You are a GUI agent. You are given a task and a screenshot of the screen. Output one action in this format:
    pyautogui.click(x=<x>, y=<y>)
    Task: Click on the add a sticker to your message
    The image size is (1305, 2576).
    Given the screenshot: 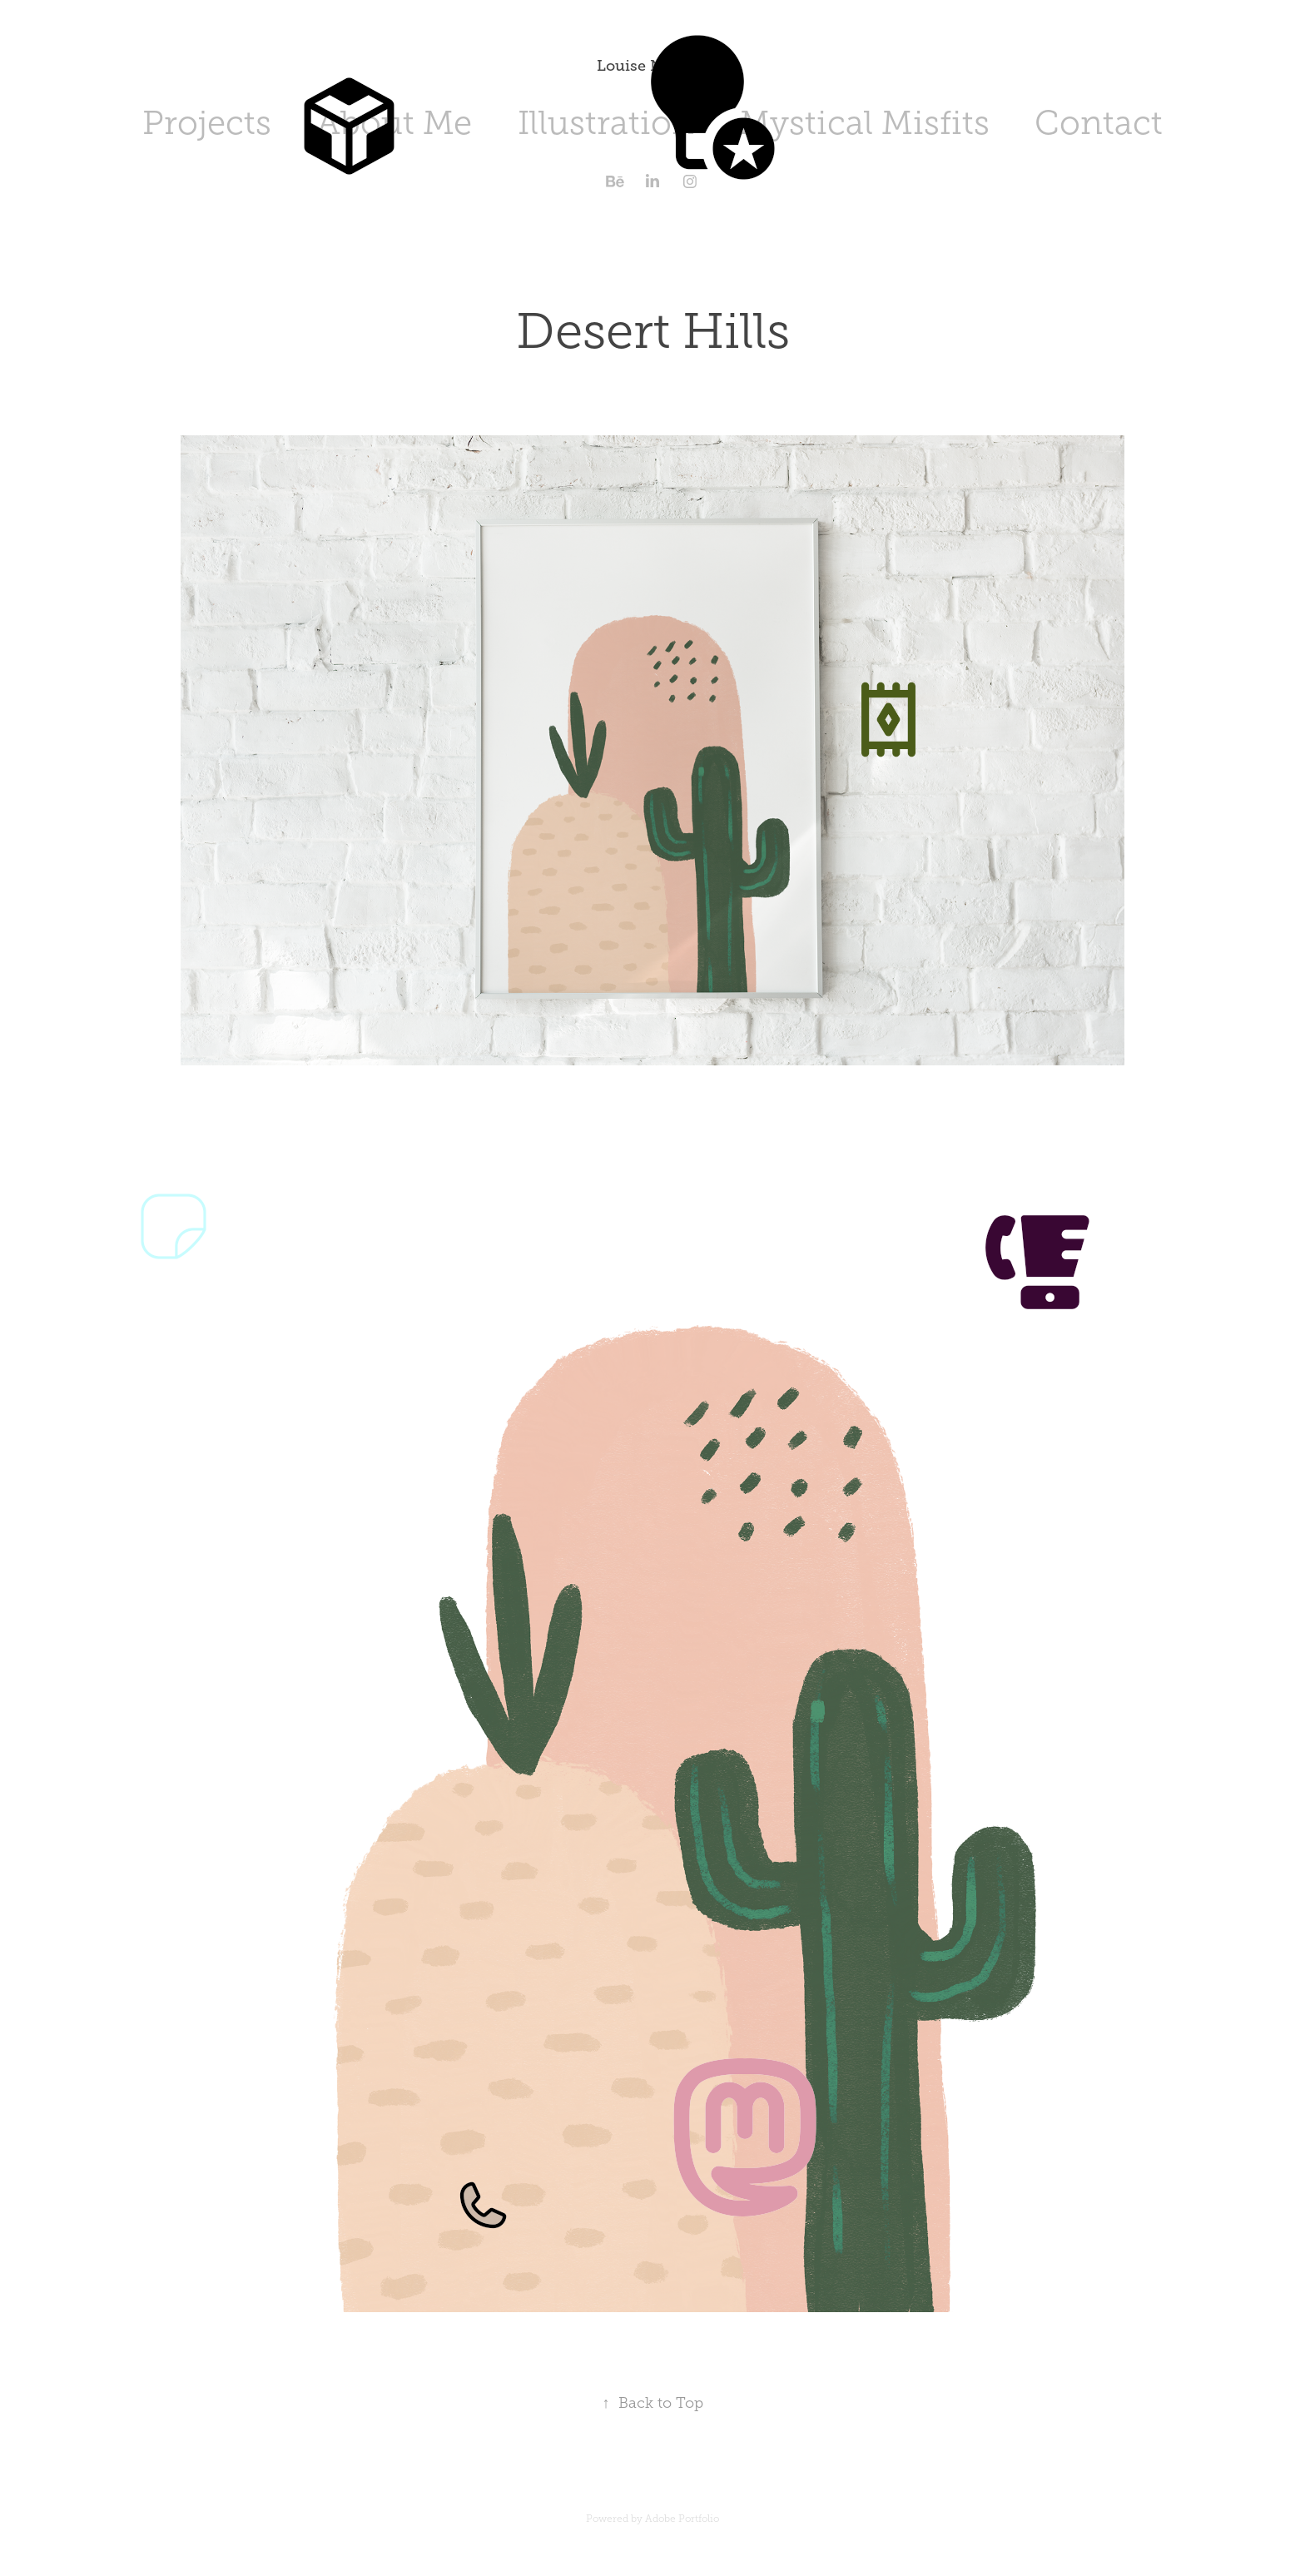 What is the action you would take?
    pyautogui.click(x=173, y=1226)
    